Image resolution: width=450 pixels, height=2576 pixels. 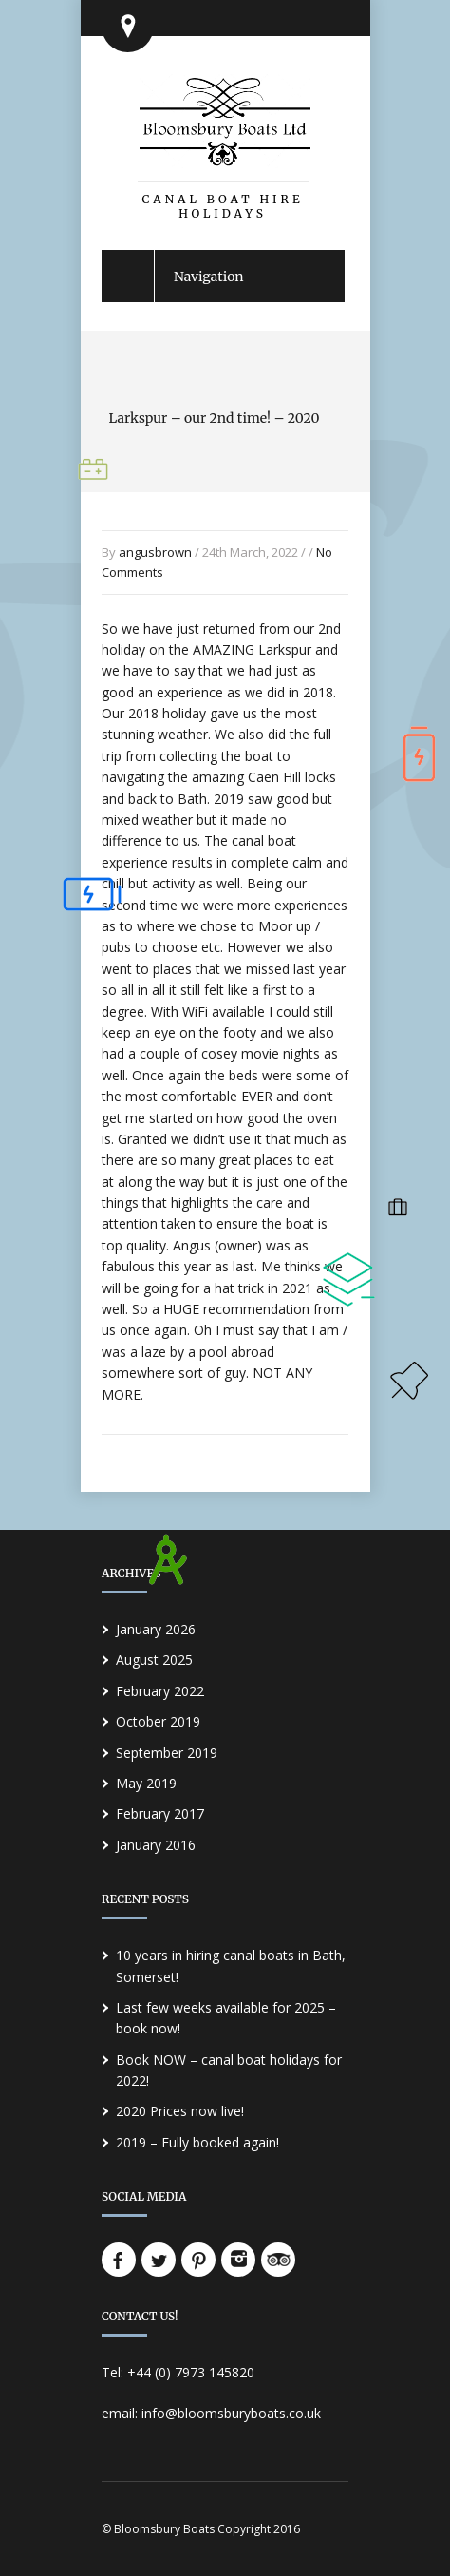 What do you see at coordinates (419, 754) in the screenshot?
I see `indicates device is currently charging` at bounding box center [419, 754].